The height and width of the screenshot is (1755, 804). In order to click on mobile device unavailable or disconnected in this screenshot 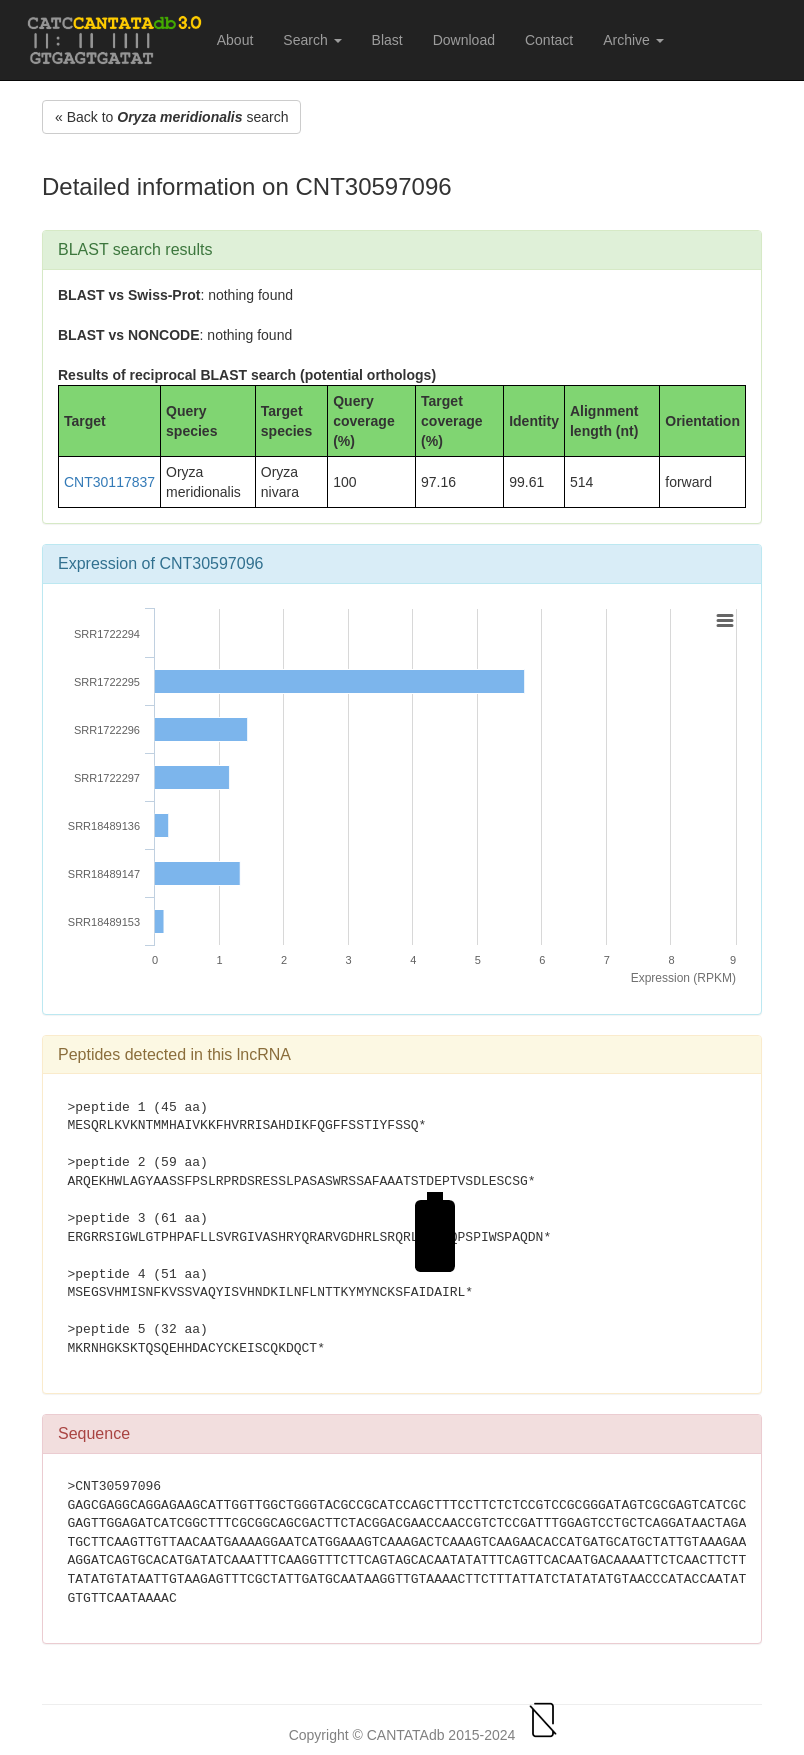, I will do `click(543, 1720)`.